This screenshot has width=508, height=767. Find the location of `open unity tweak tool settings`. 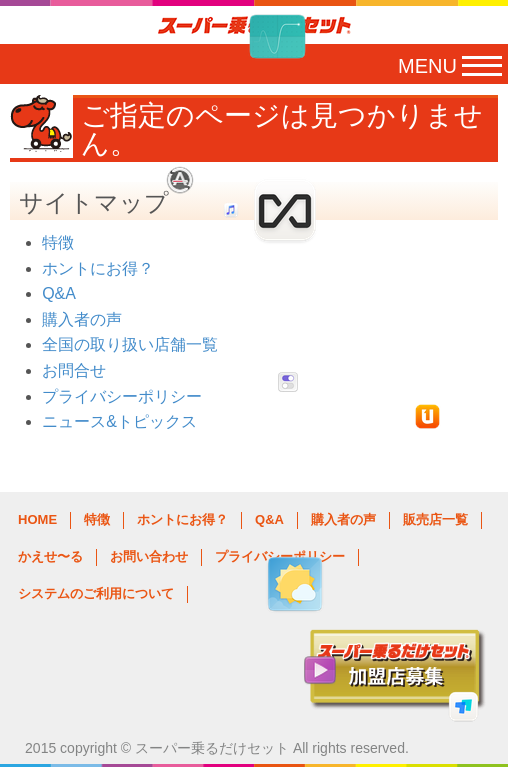

open unity tweak tool settings is located at coordinates (288, 382).